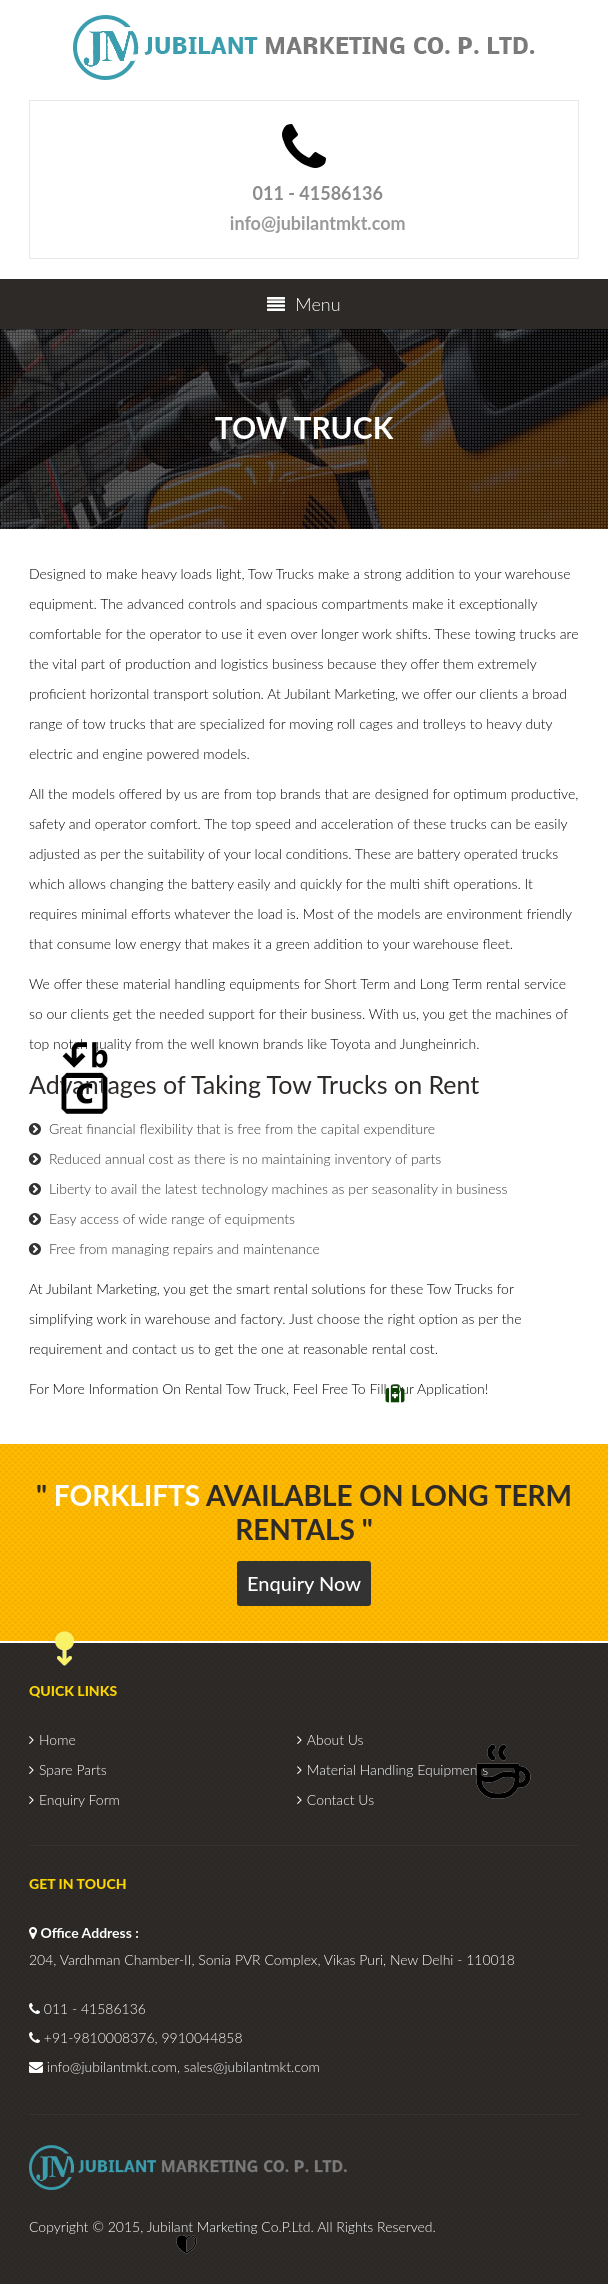  I want to click on swipe down to refresh or load content, so click(64, 1648).